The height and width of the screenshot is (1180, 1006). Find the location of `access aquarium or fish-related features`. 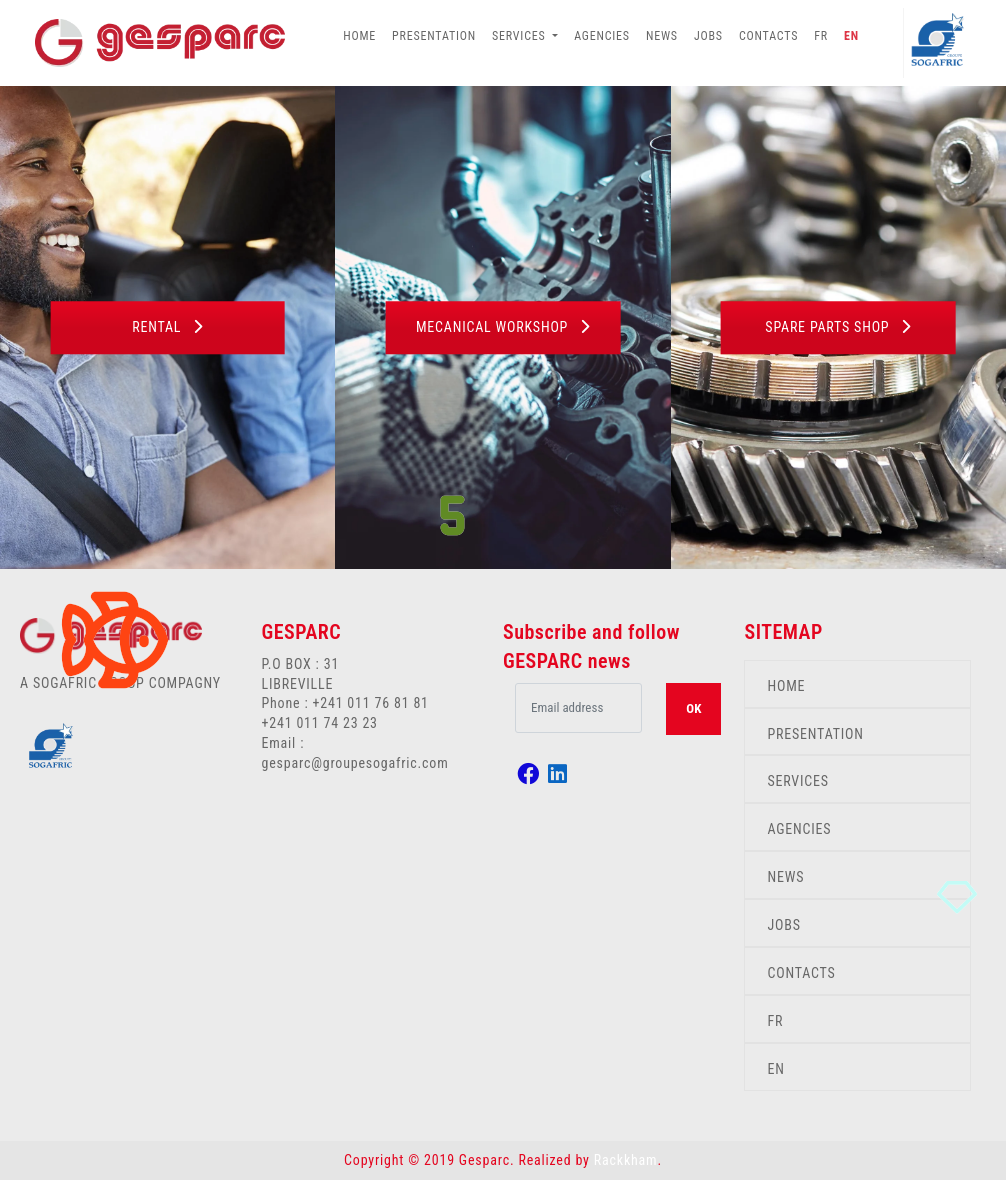

access aquarium or fish-related features is located at coordinates (115, 640).